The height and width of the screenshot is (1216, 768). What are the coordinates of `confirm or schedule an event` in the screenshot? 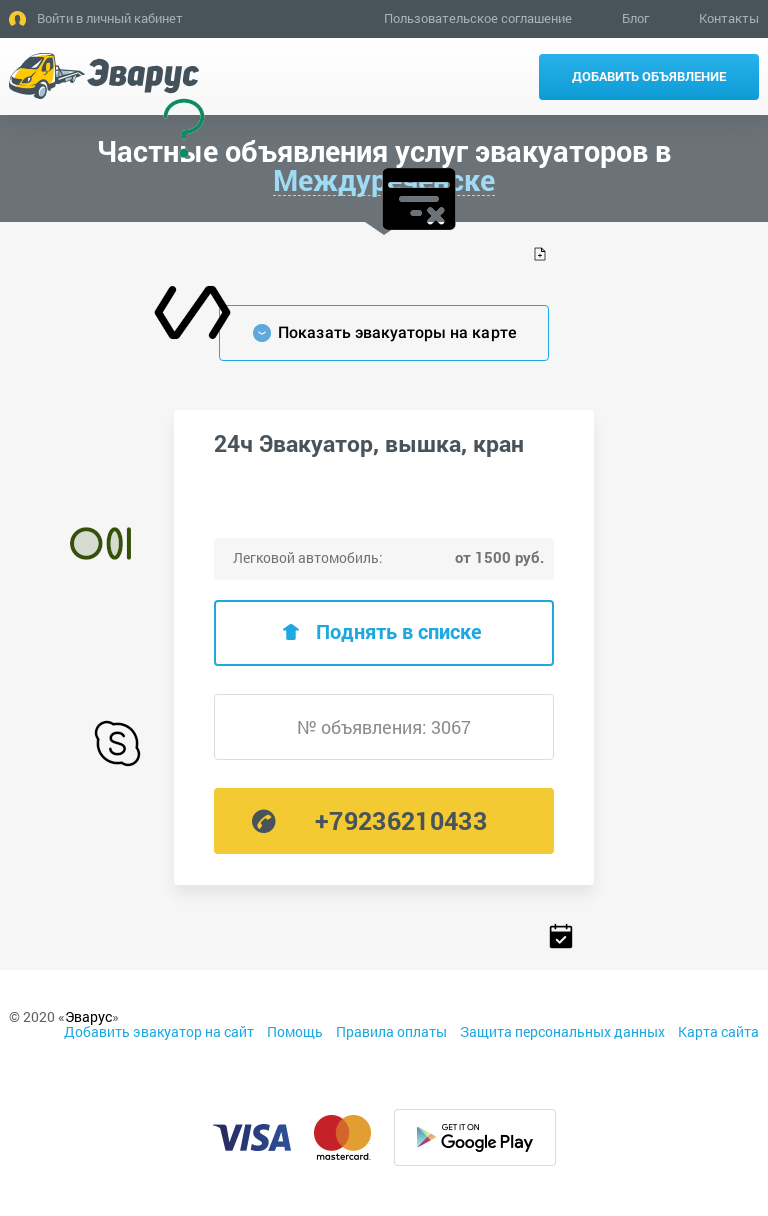 It's located at (561, 937).